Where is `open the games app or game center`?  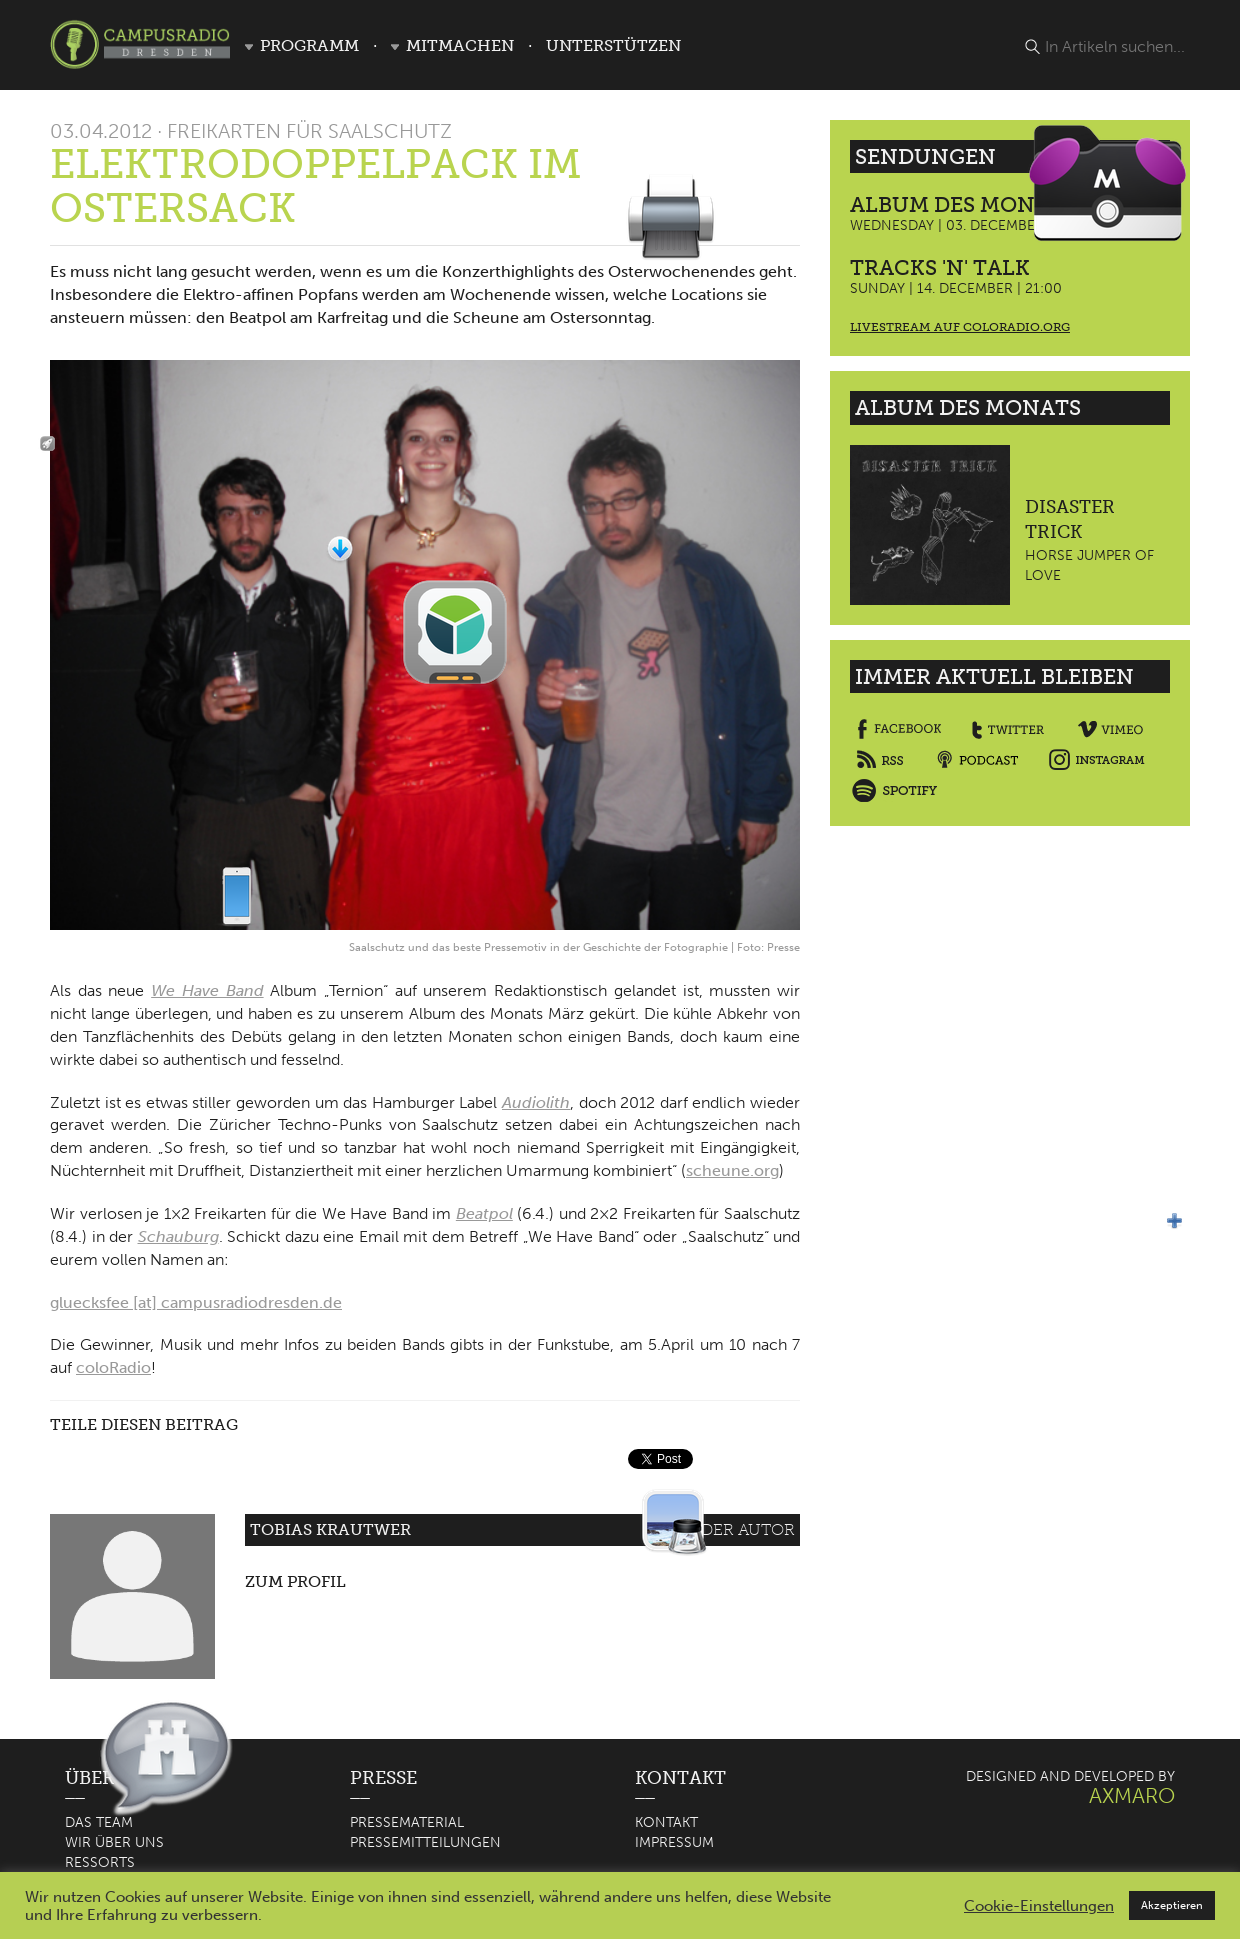 open the games app or game center is located at coordinates (47, 443).